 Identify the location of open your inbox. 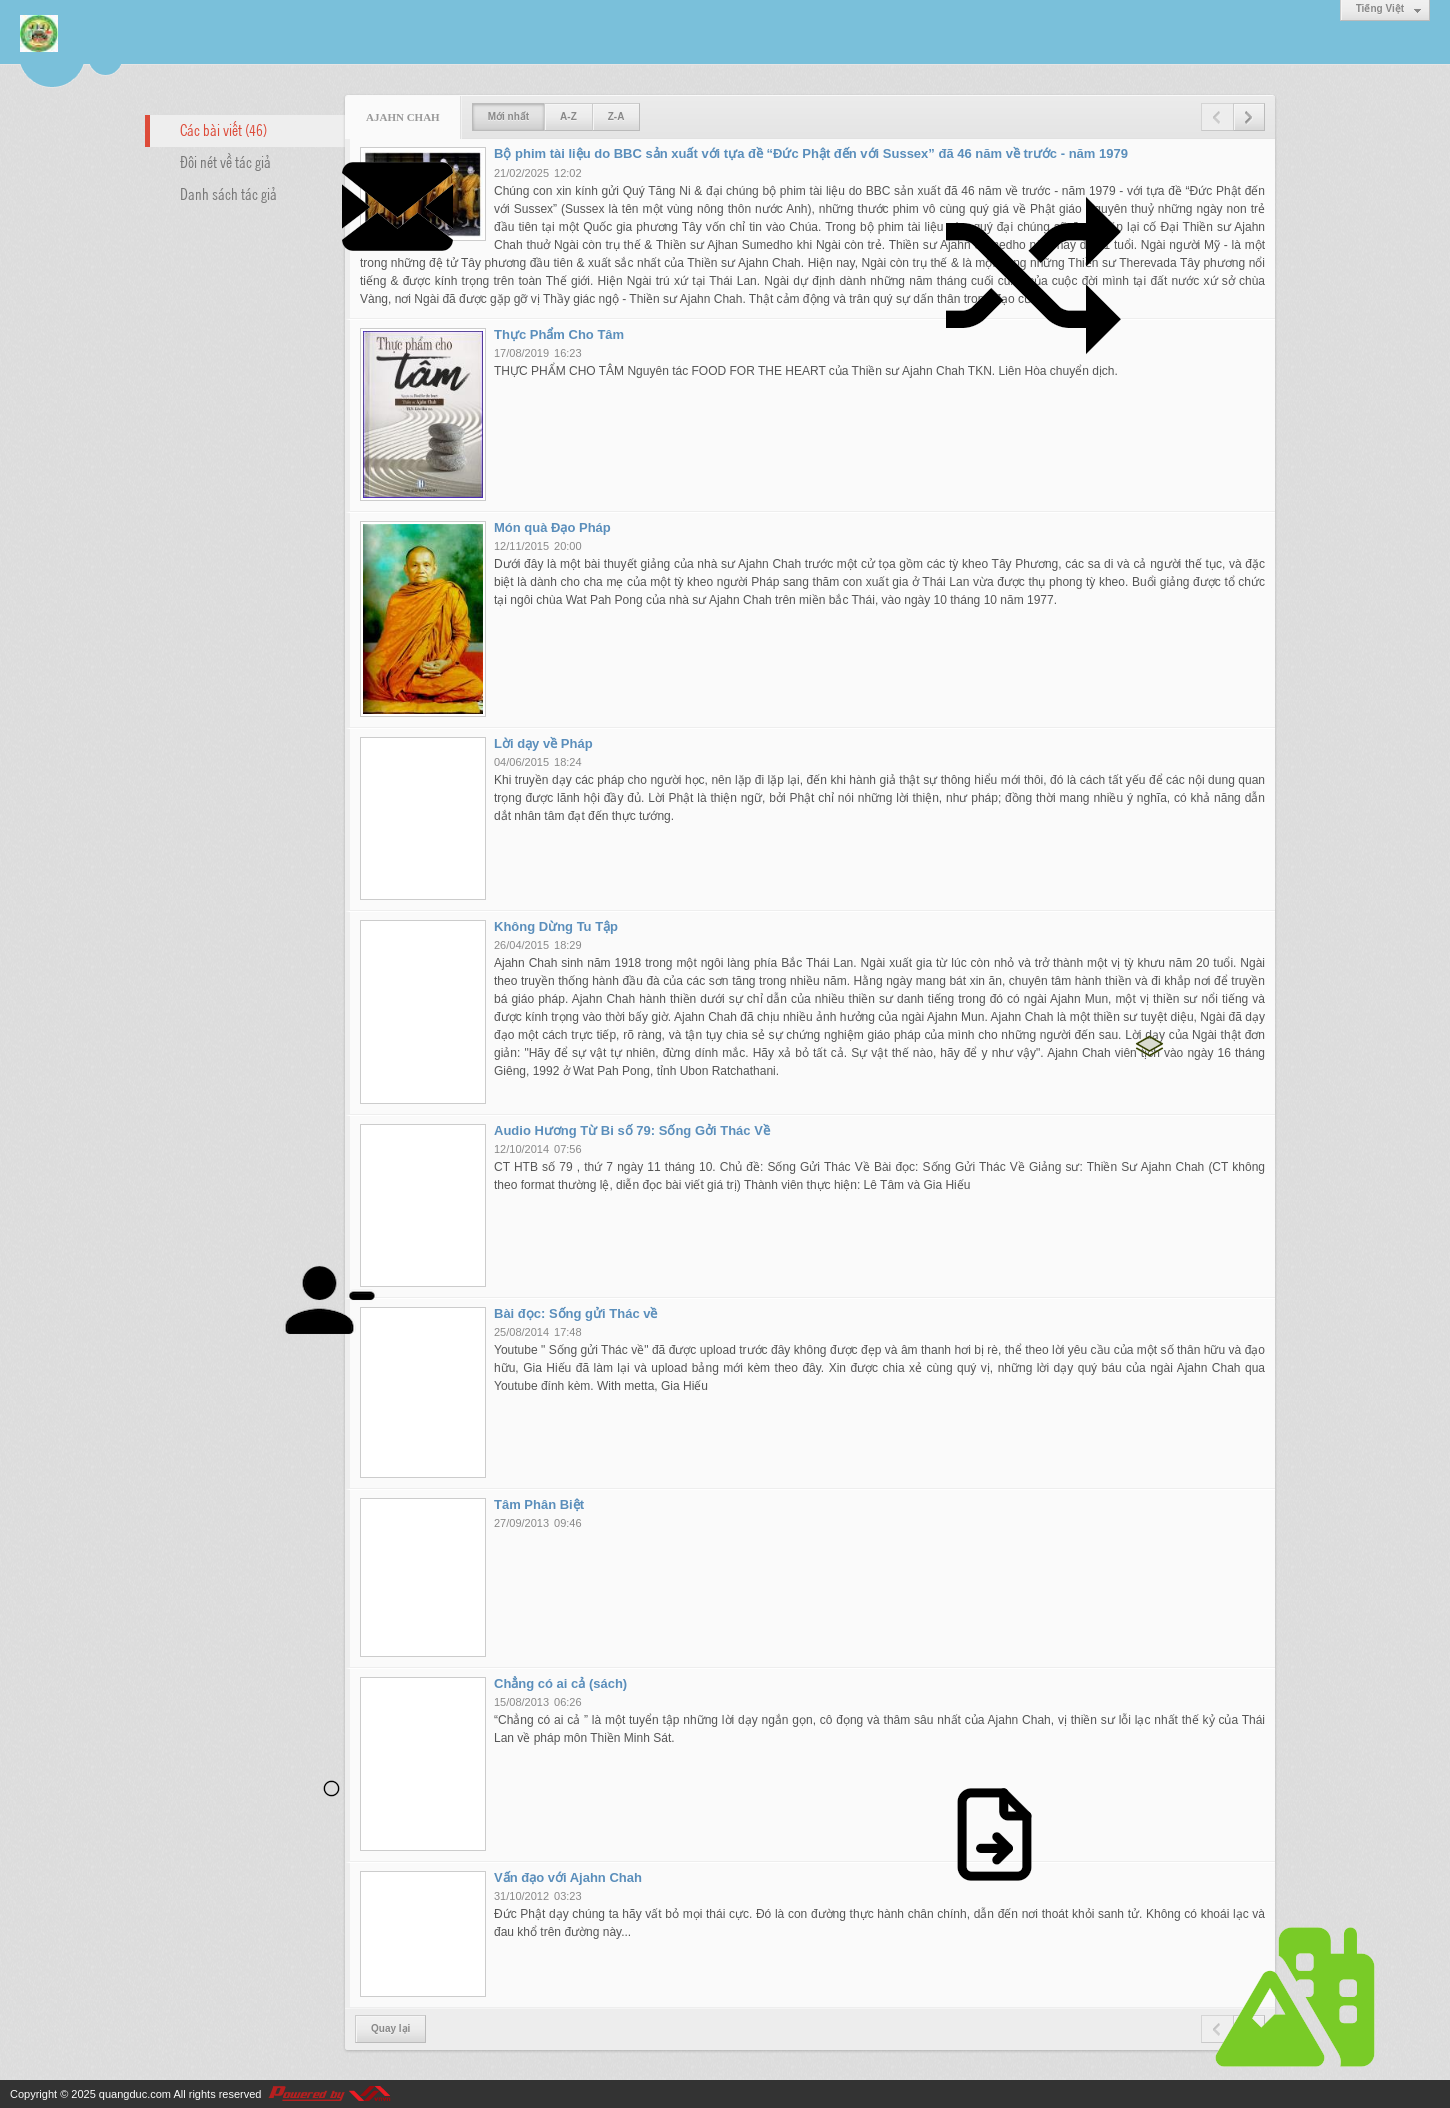
(397, 206).